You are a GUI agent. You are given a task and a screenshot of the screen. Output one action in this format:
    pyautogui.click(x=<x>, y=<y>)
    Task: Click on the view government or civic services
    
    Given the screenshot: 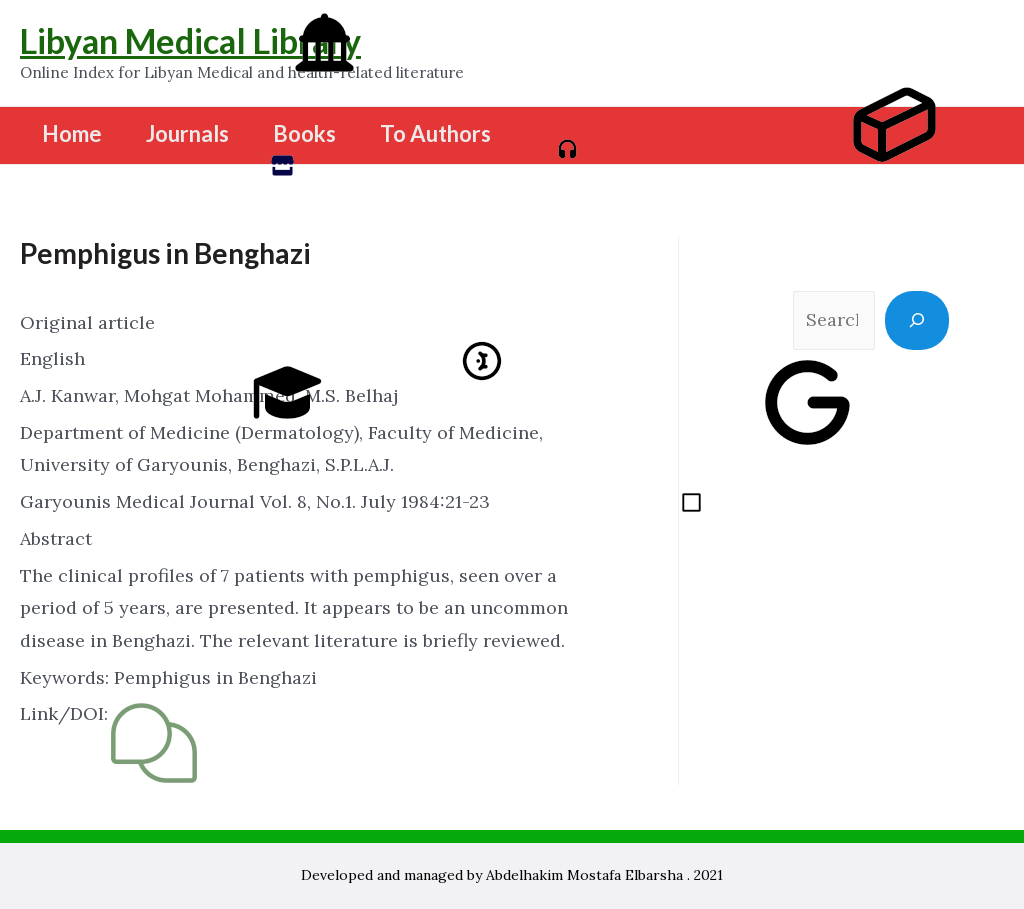 What is the action you would take?
    pyautogui.click(x=324, y=42)
    